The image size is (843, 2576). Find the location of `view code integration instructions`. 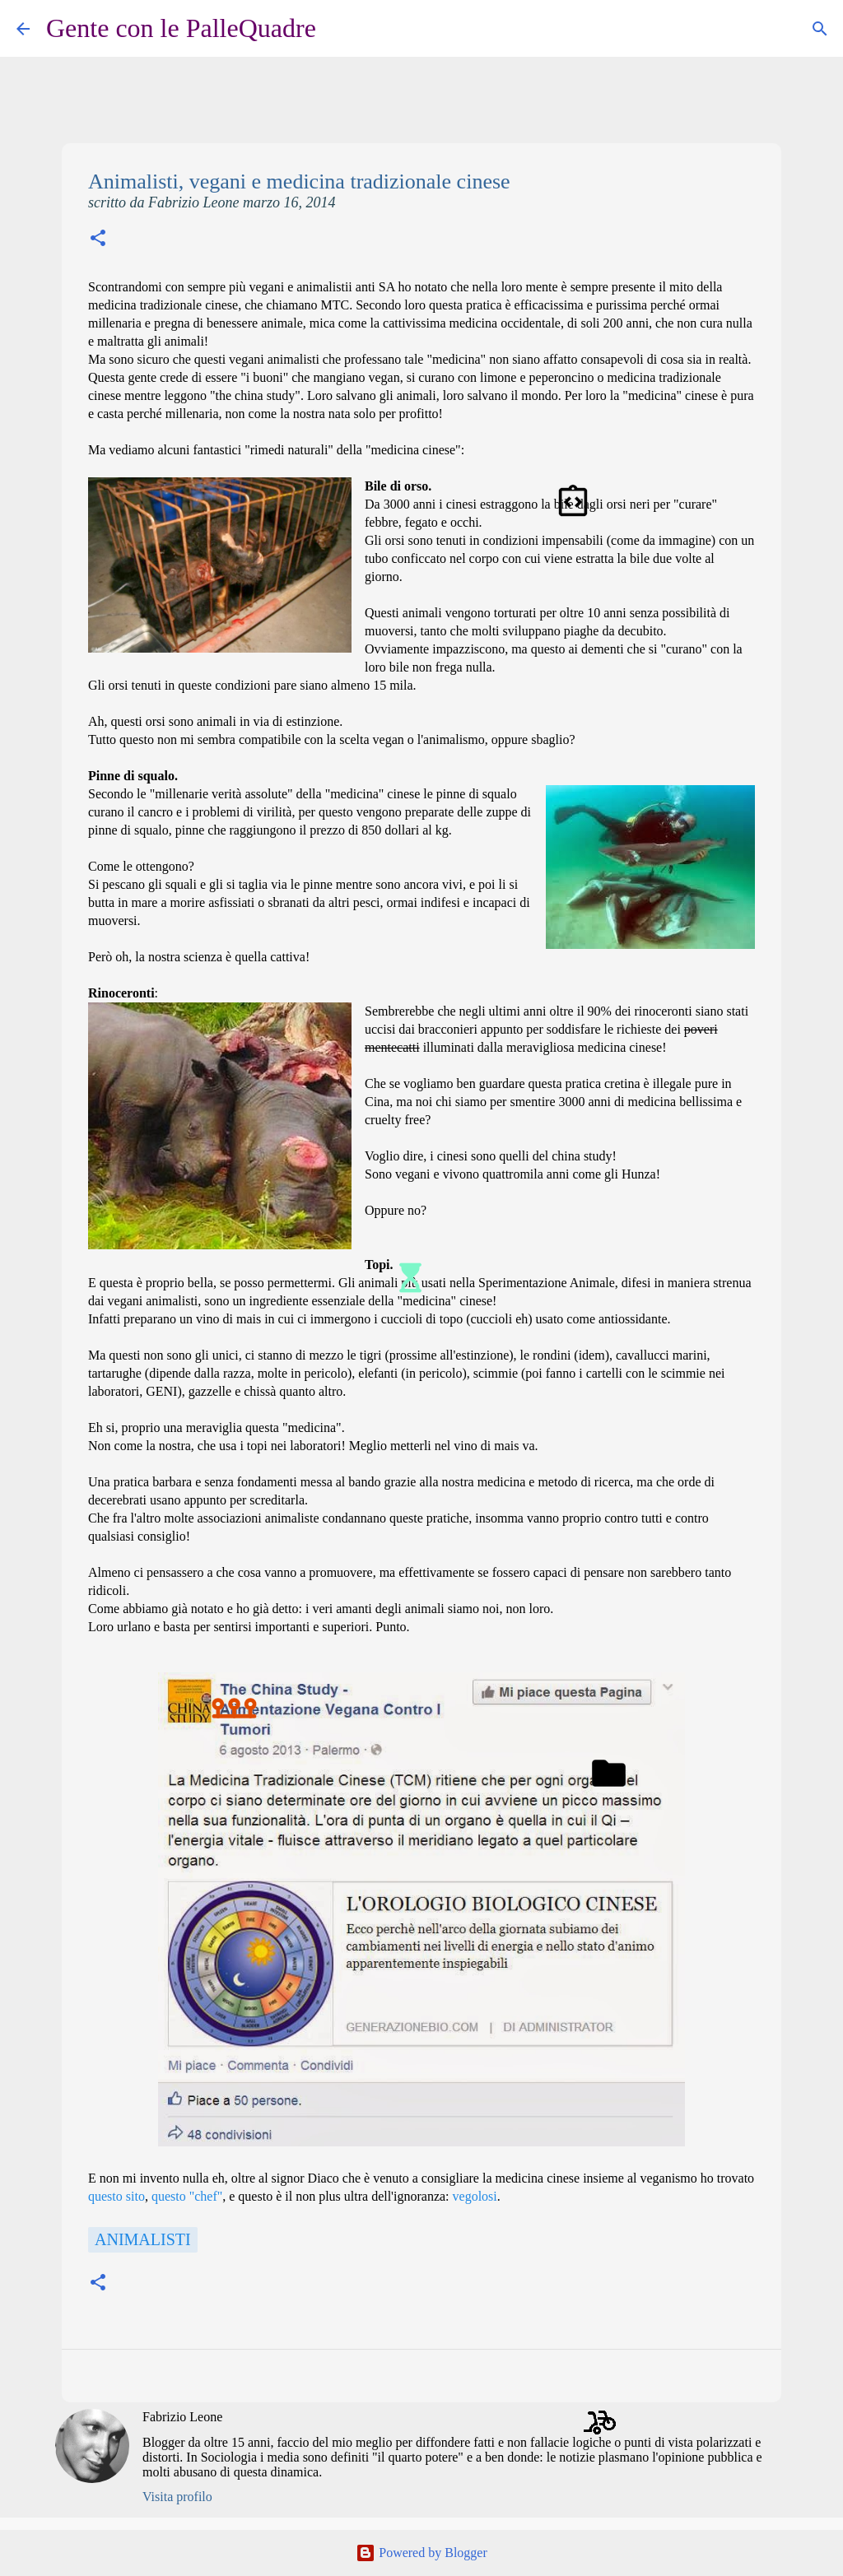

view code integration instructions is located at coordinates (573, 502).